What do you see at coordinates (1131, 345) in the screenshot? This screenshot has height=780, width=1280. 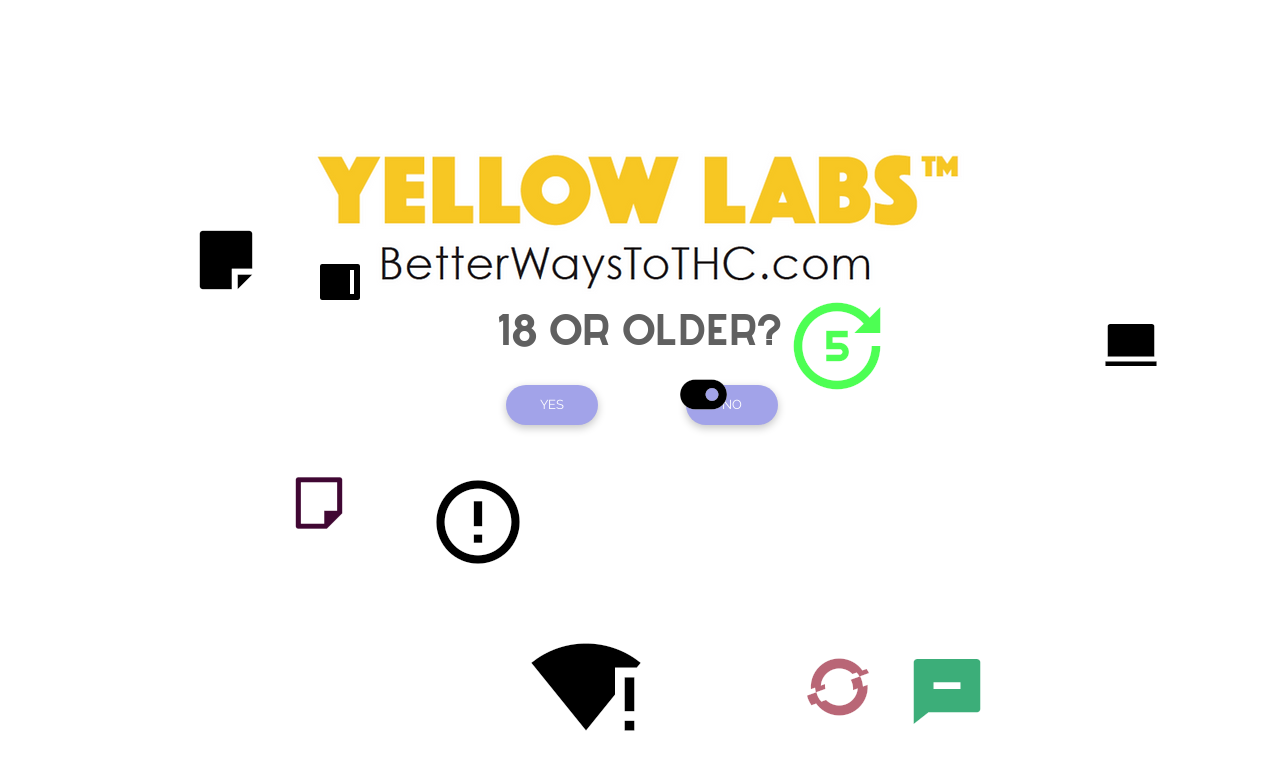 I see `view device information for macbook` at bounding box center [1131, 345].